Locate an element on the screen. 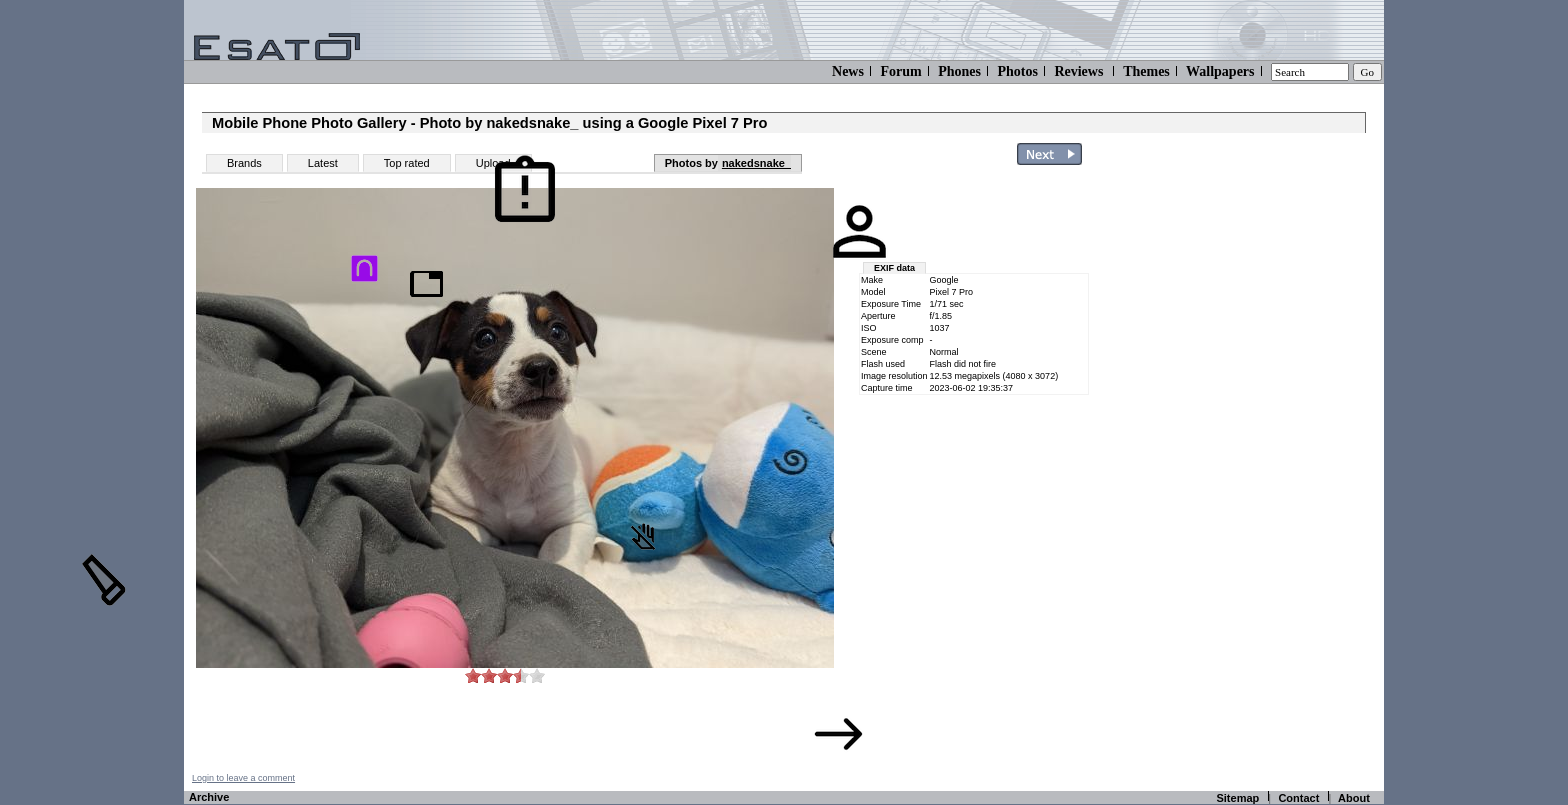 This screenshot has width=1568, height=805. represents a set intersection or overlap operation is located at coordinates (364, 268).